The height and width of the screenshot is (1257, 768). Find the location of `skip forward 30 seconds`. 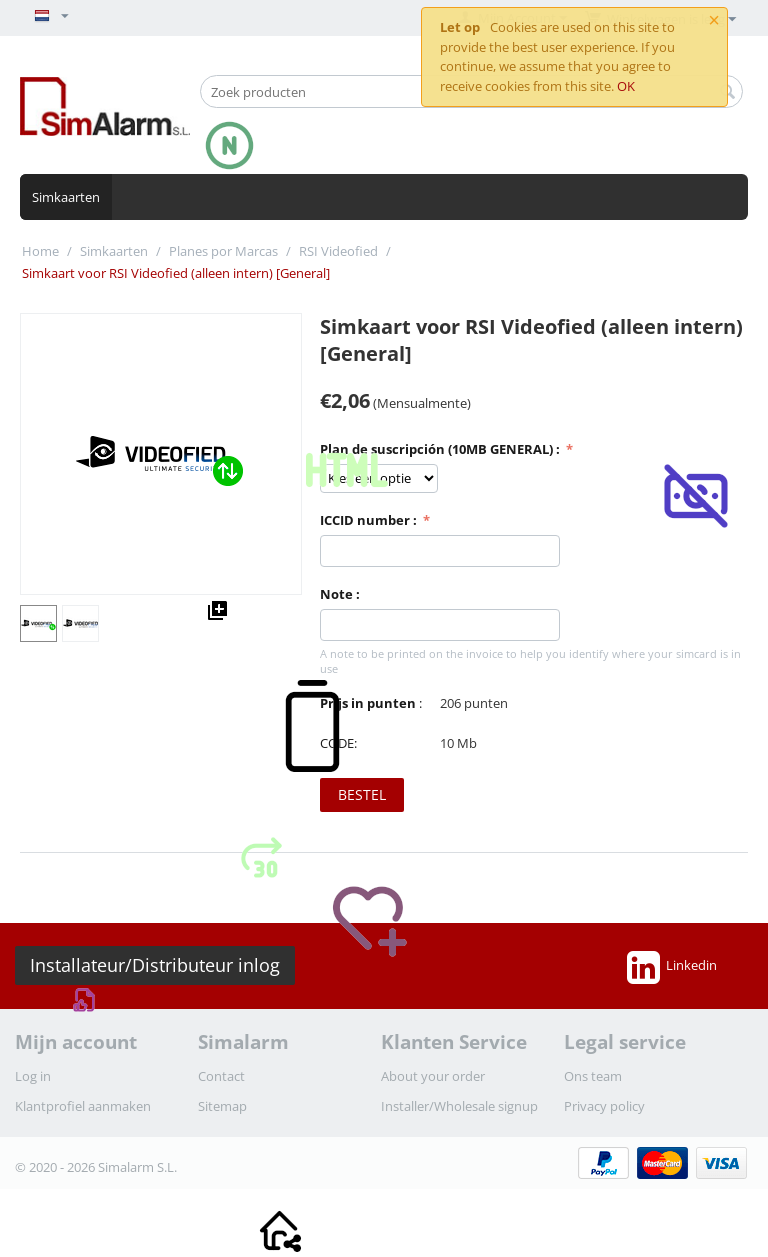

skip forward 30 seconds is located at coordinates (262, 858).